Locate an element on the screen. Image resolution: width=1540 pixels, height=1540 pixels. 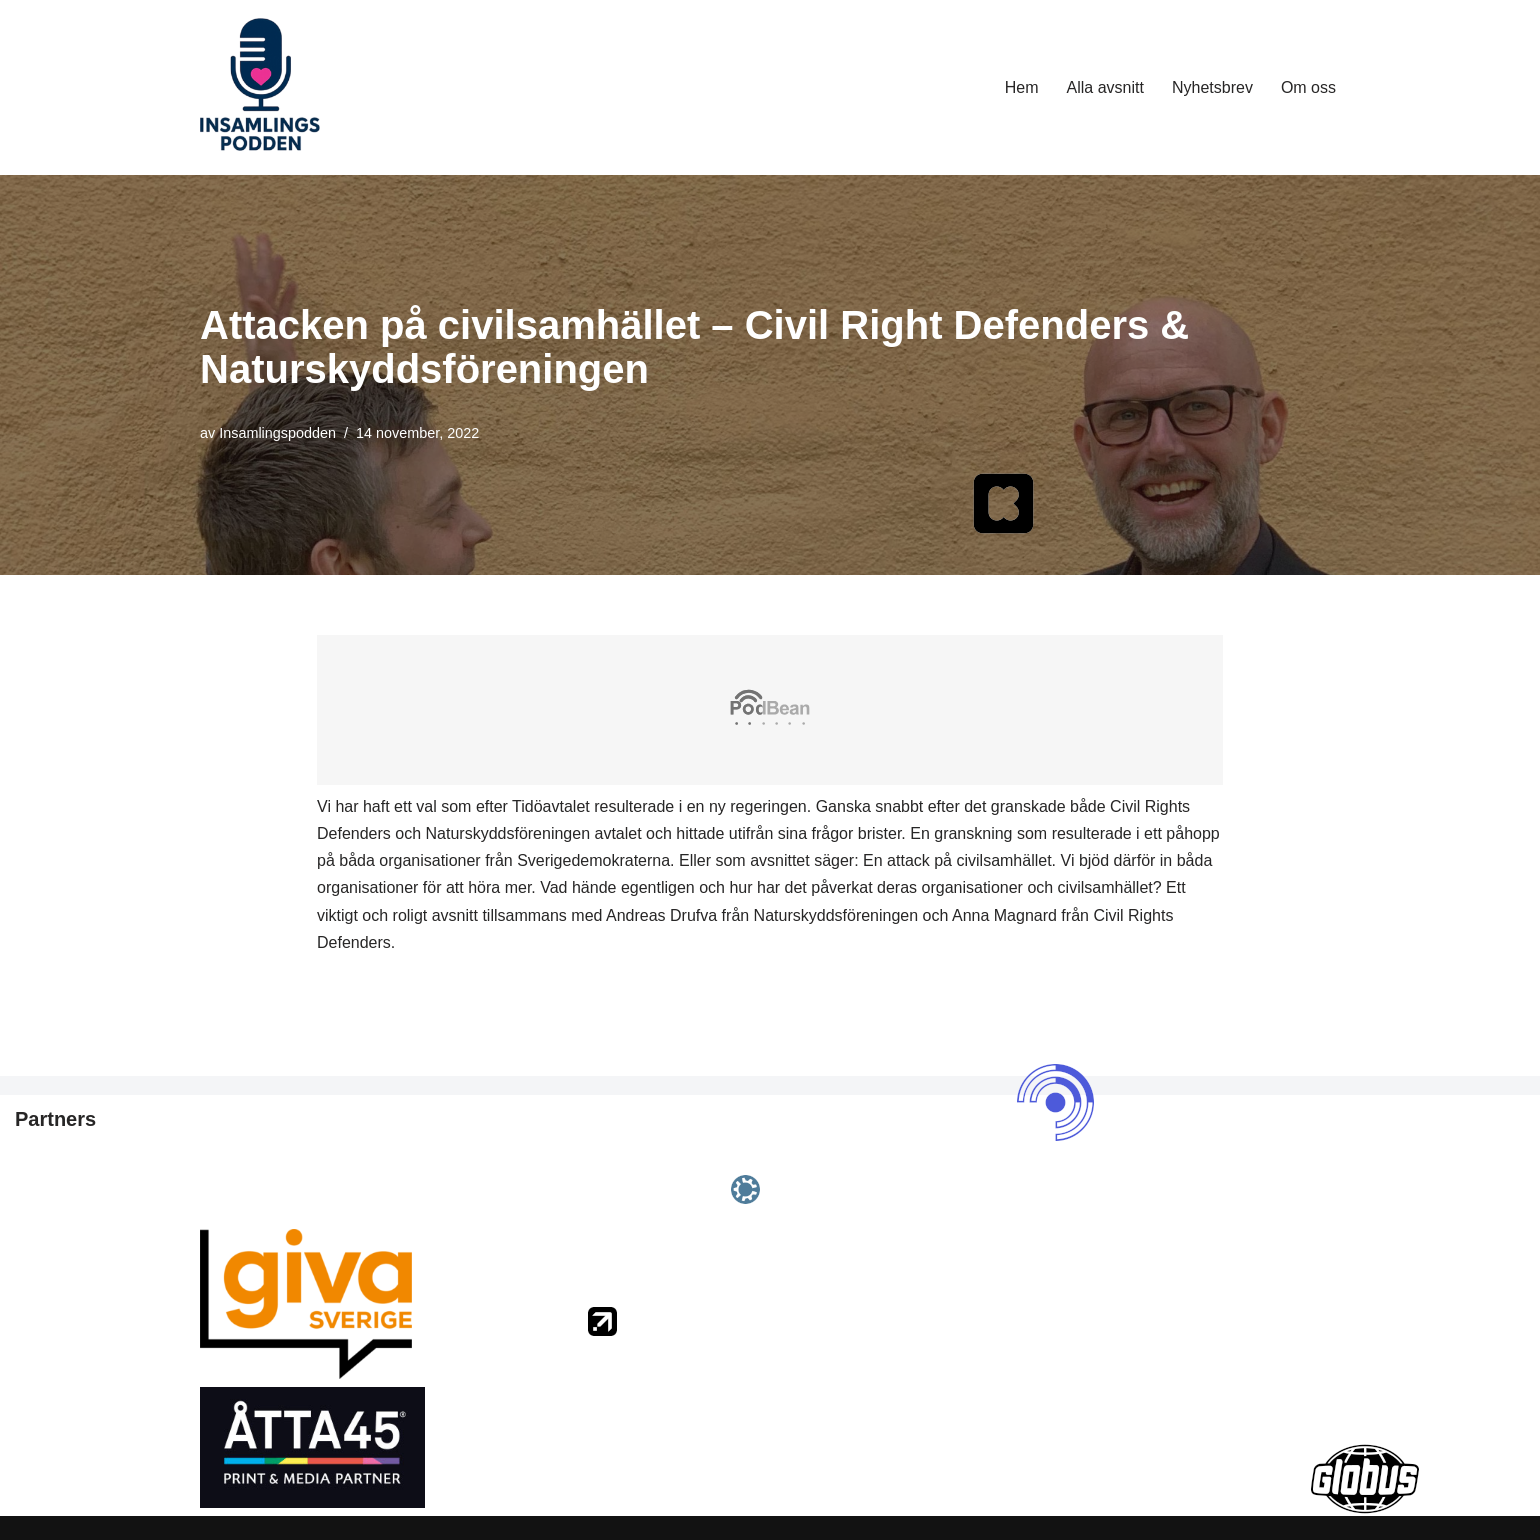
visit Kickstarter crowdfunding platform is located at coordinates (1003, 503).